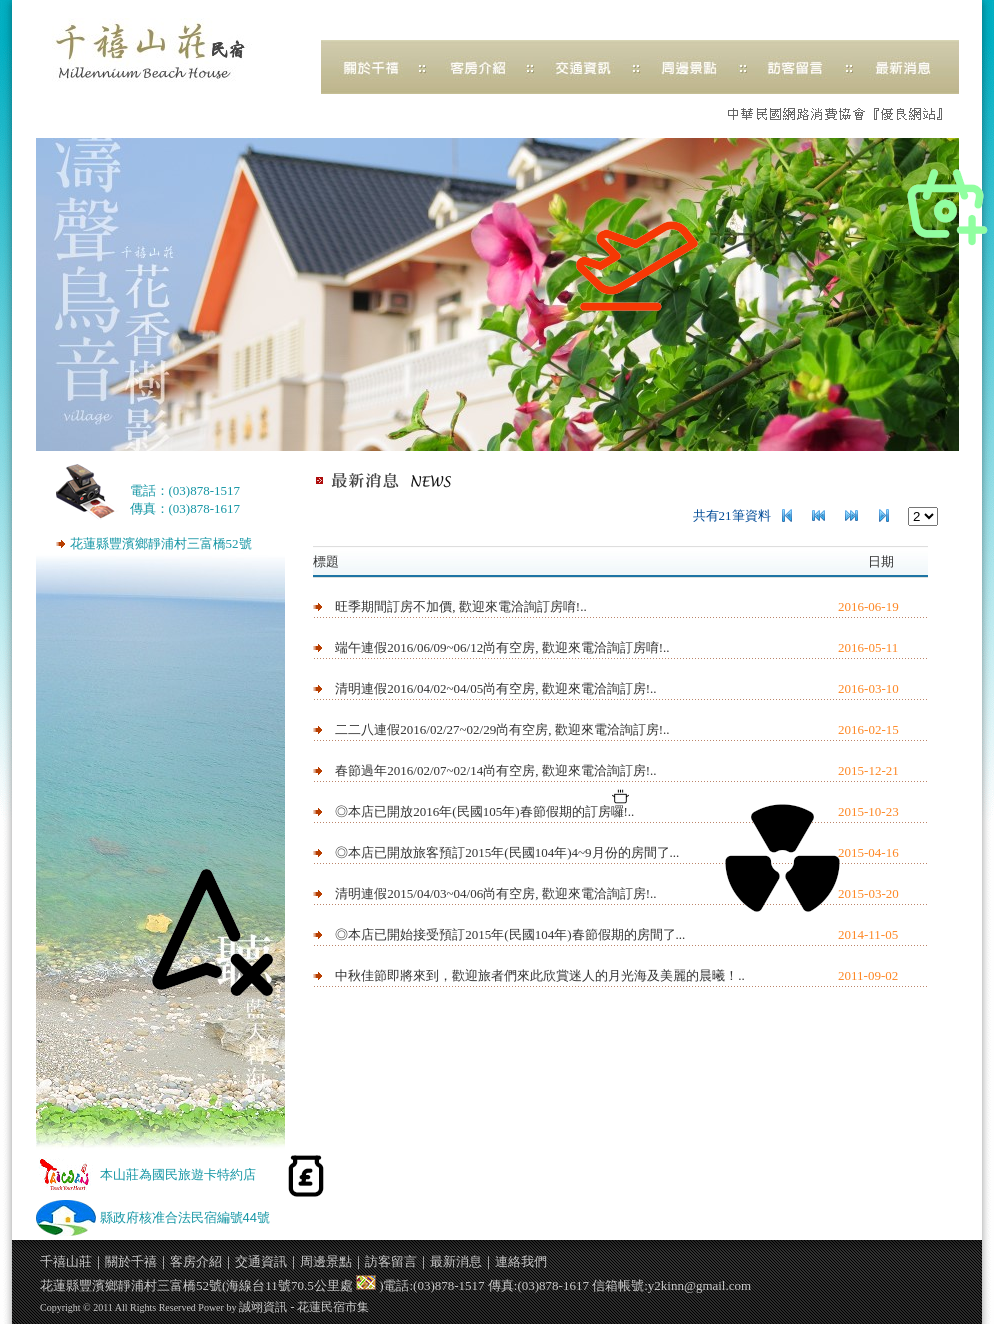 The height and width of the screenshot is (1324, 994). What do you see at coordinates (945, 203) in the screenshot?
I see `add item to shopping basket` at bounding box center [945, 203].